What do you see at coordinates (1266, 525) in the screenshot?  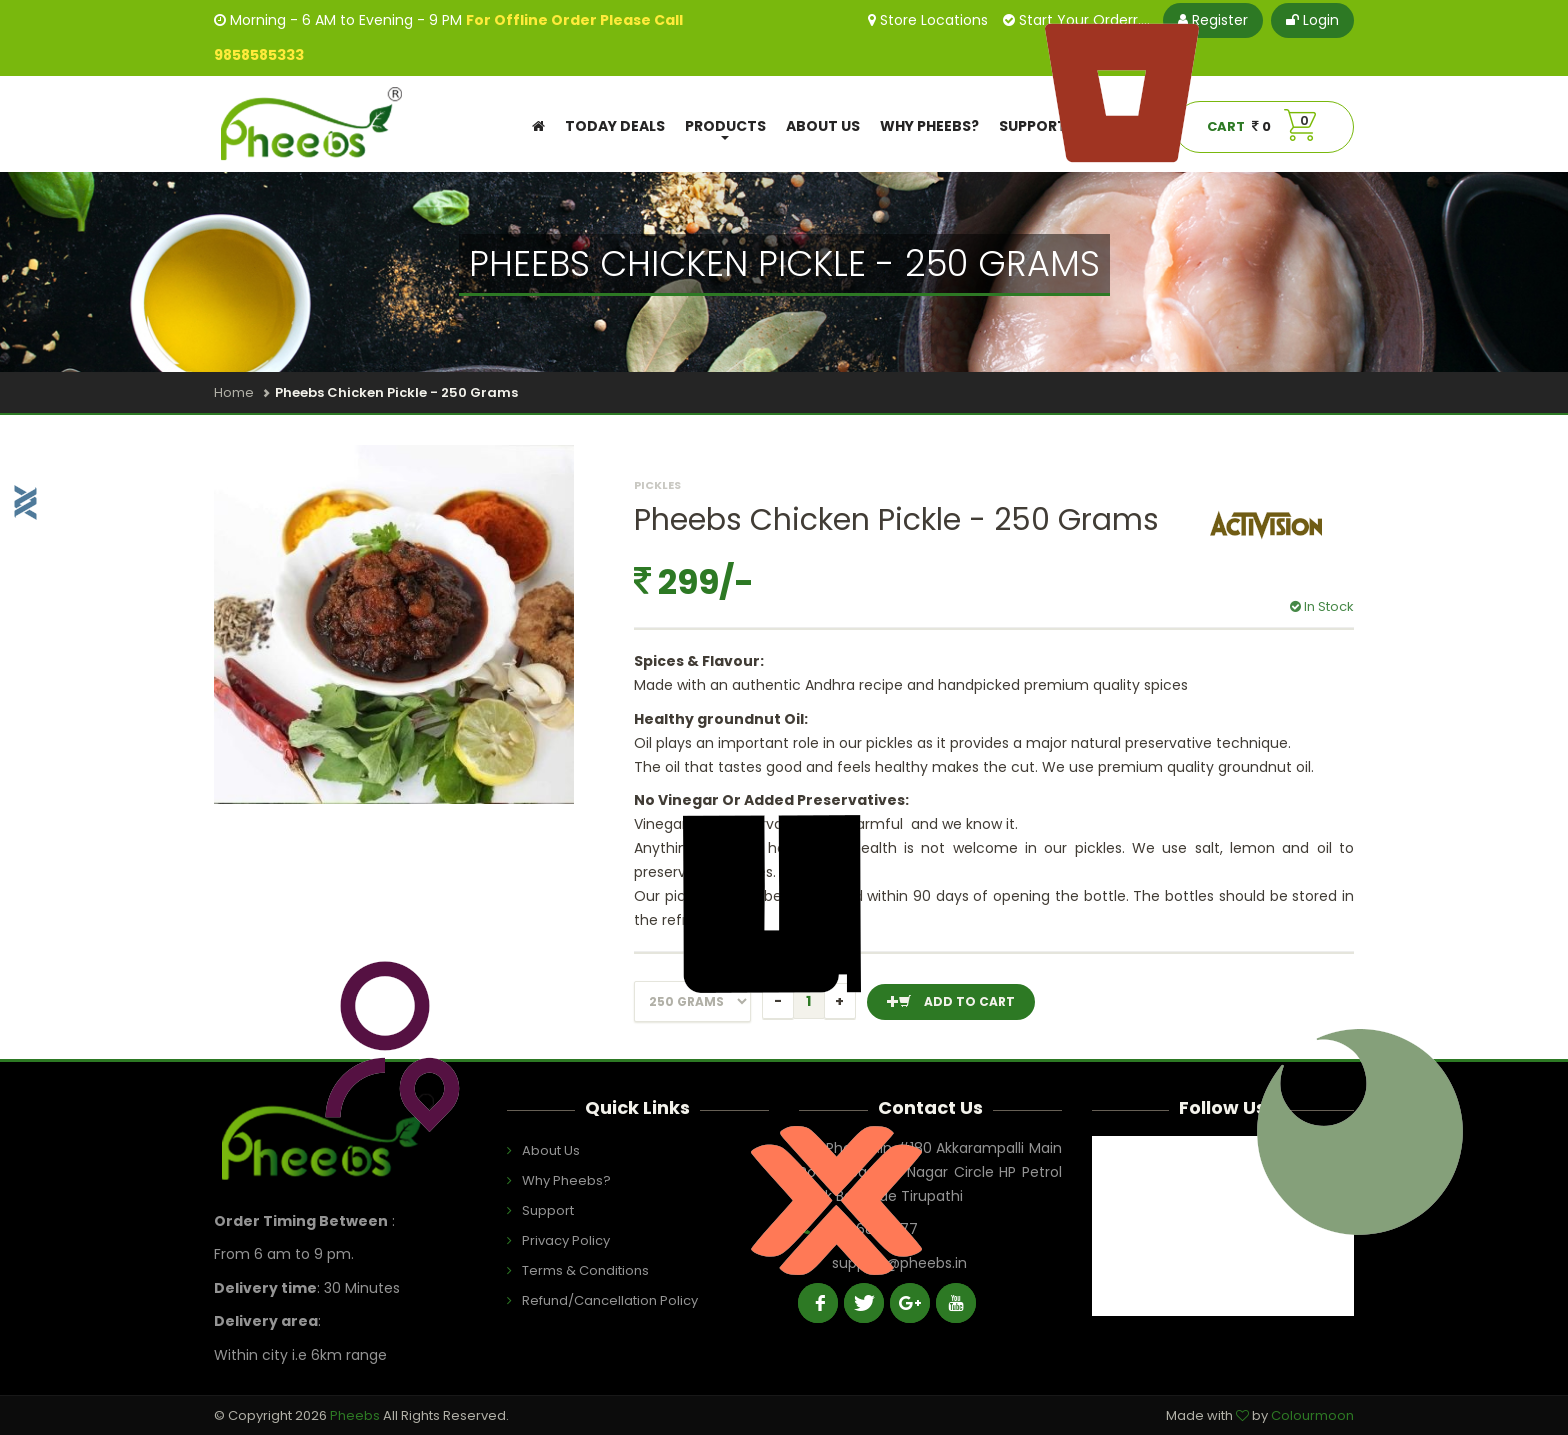 I see `activision company logo` at bounding box center [1266, 525].